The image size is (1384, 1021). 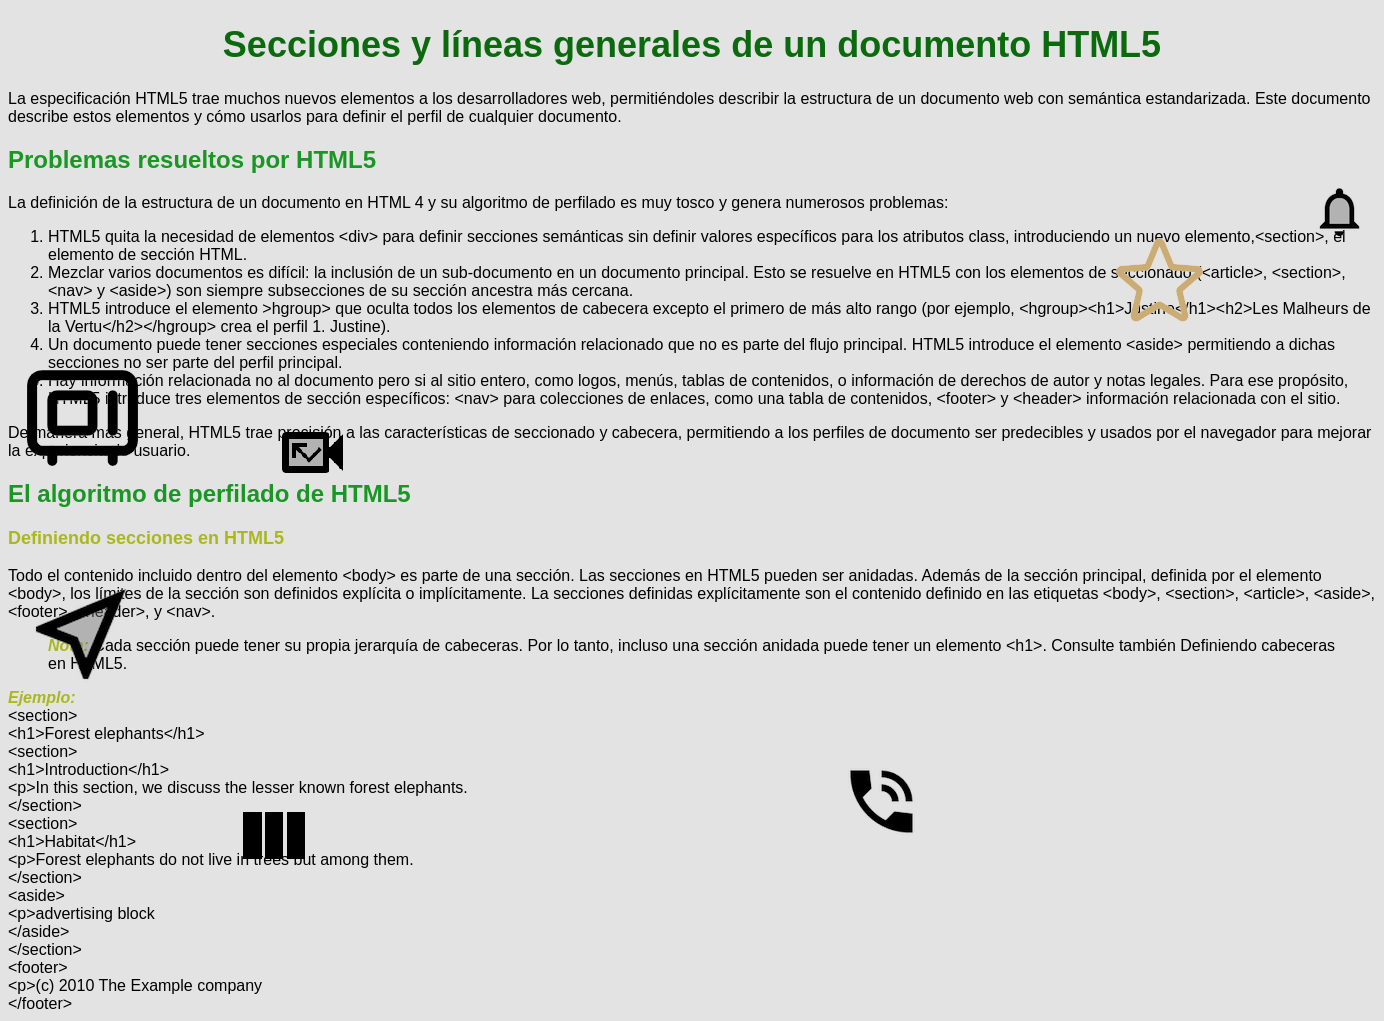 I want to click on add item to favorites, so click(x=1159, y=280).